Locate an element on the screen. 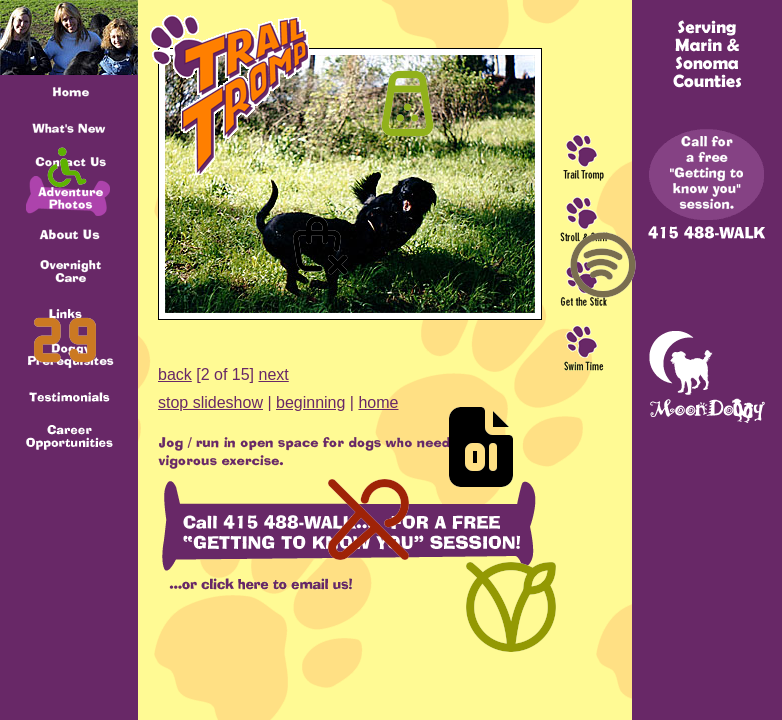 The height and width of the screenshot is (720, 782). indicates day 29 on a calendar or date picker is located at coordinates (65, 340).